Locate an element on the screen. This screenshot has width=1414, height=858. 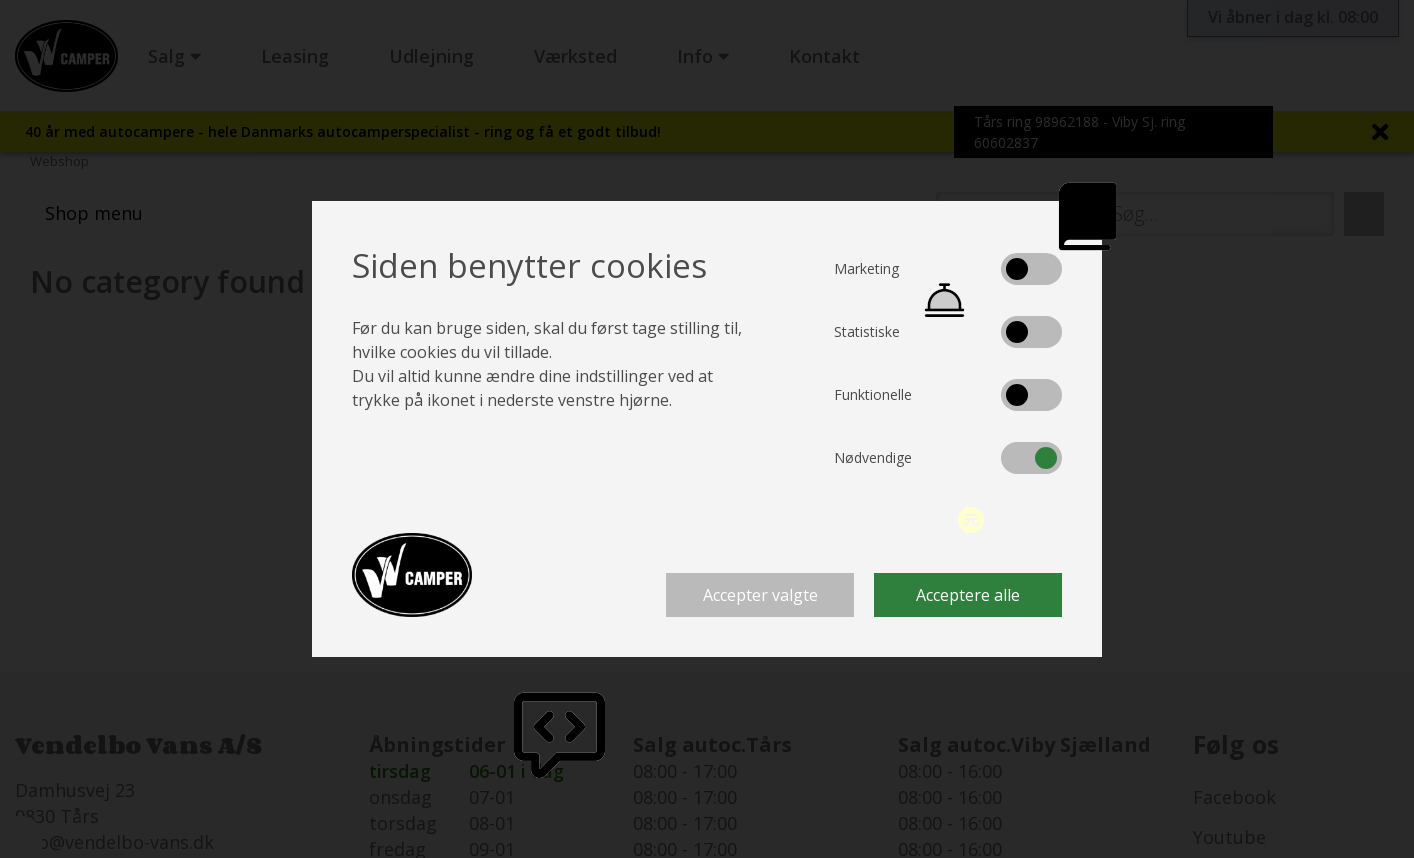
request assistance or service is located at coordinates (944, 301).